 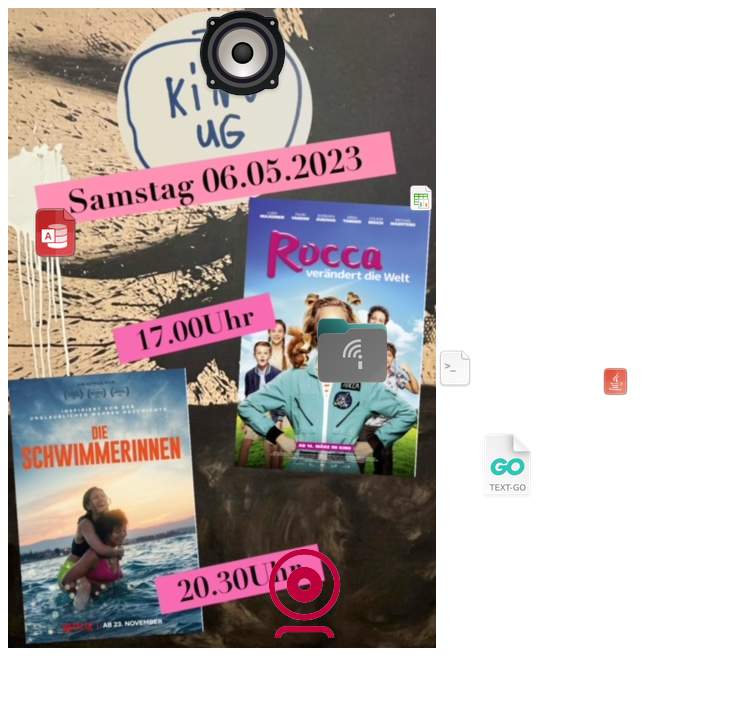 What do you see at coordinates (304, 590) in the screenshot?
I see `access webcam settings` at bounding box center [304, 590].